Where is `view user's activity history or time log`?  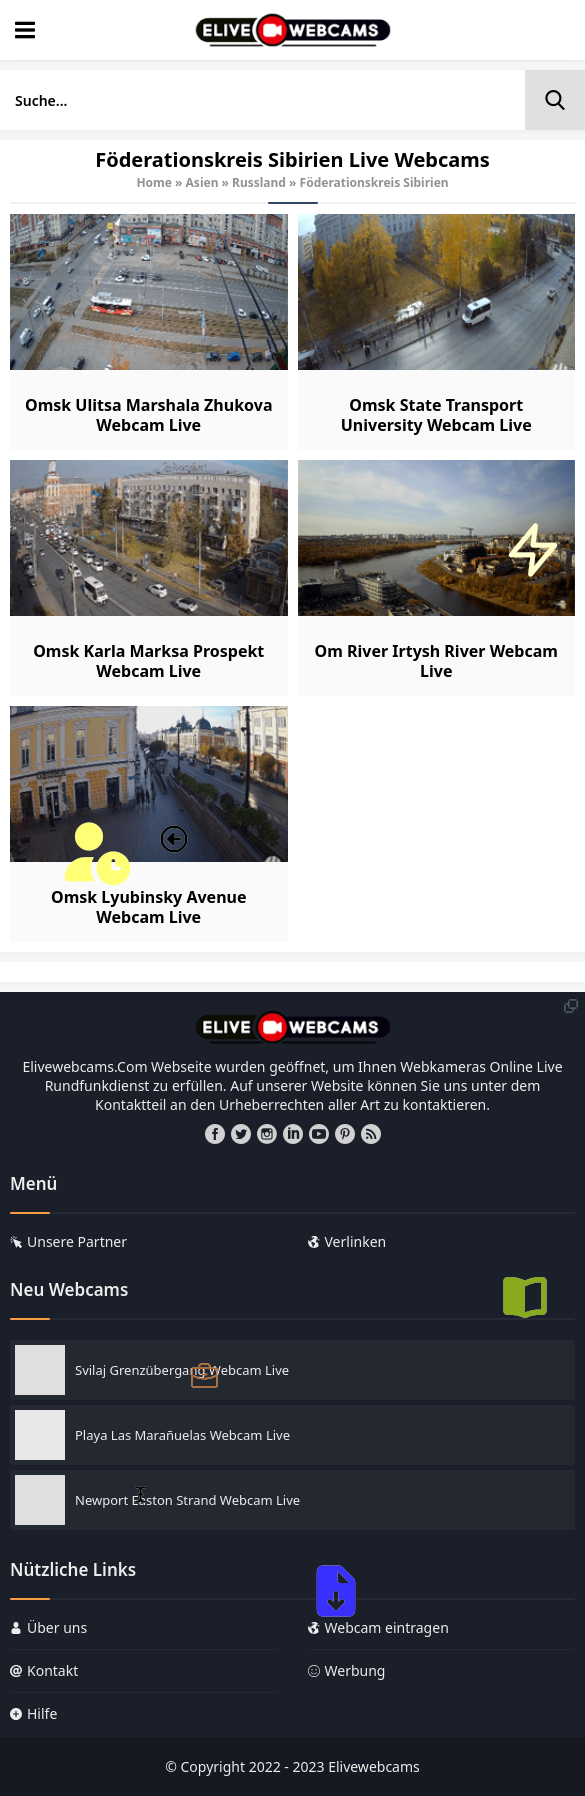 view user's activity history or time log is located at coordinates (96, 851).